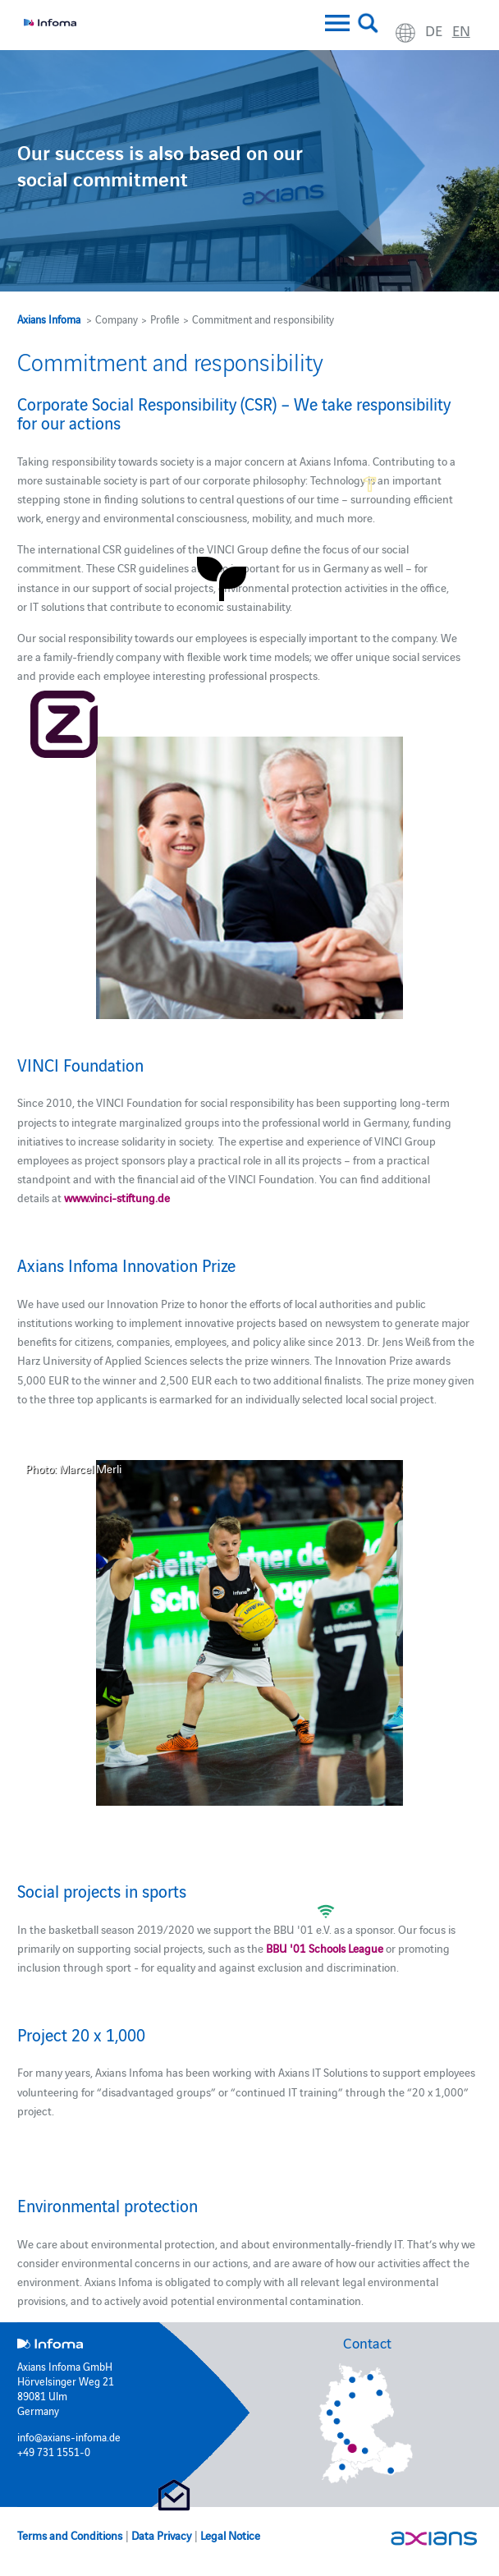  What do you see at coordinates (64, 724) in the screenshot?
I see `open the ziggo app` at bounding box center [64, 724].